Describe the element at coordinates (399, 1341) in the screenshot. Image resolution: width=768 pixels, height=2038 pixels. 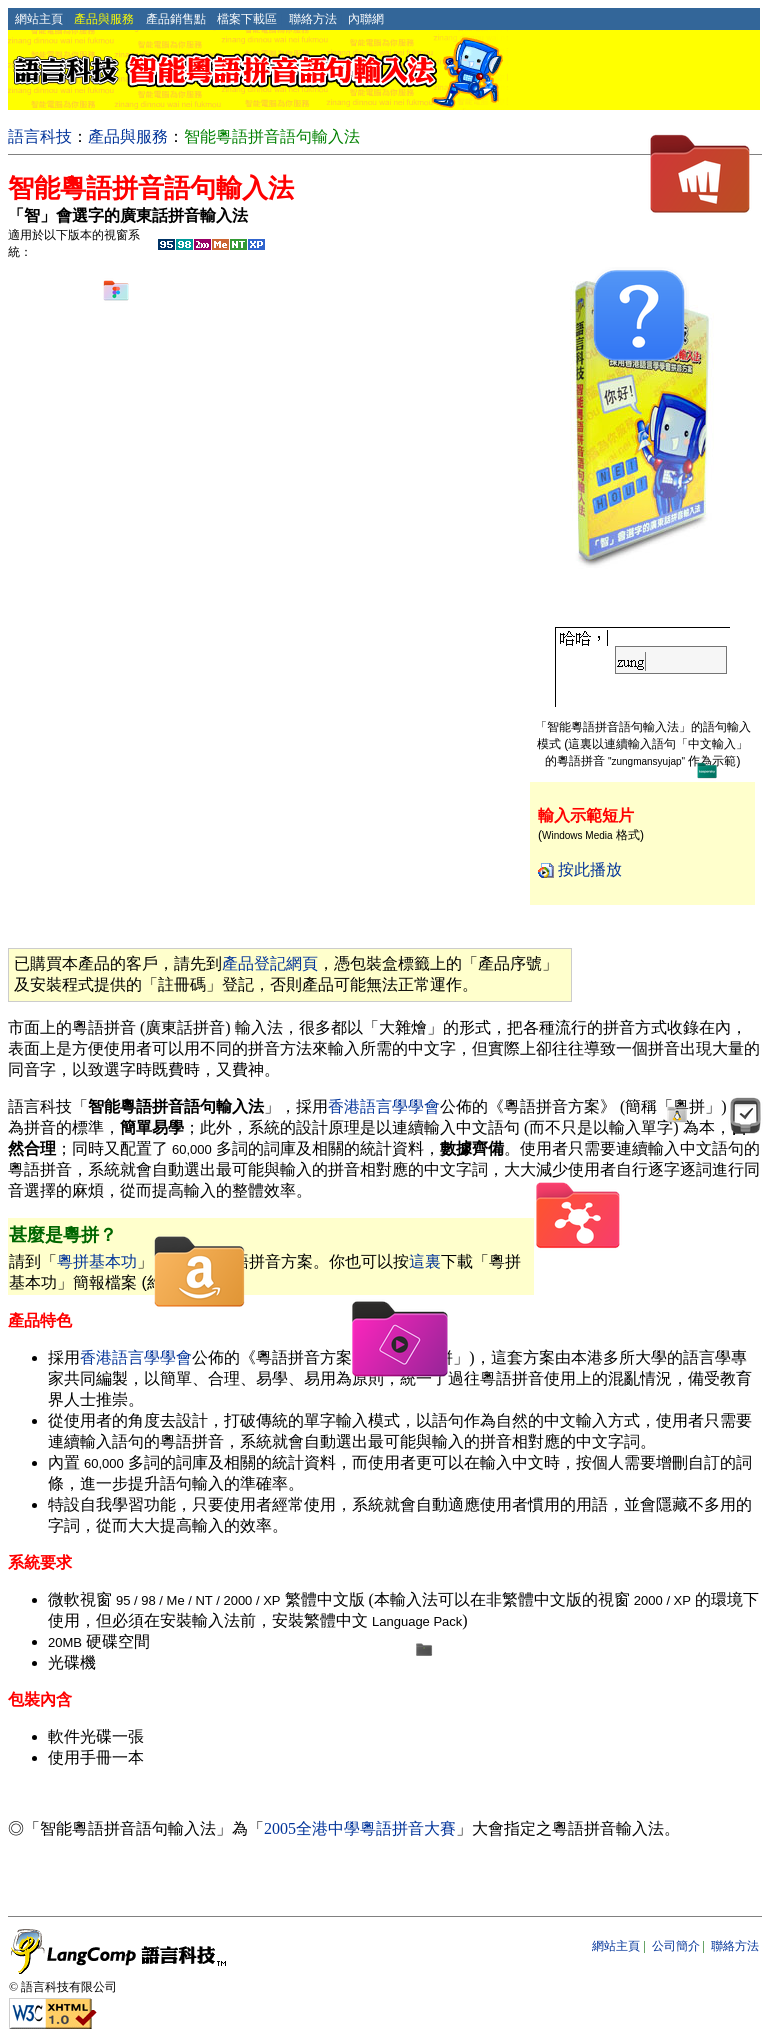
I see `open Adobe Premiere Elements project folder` at that location.